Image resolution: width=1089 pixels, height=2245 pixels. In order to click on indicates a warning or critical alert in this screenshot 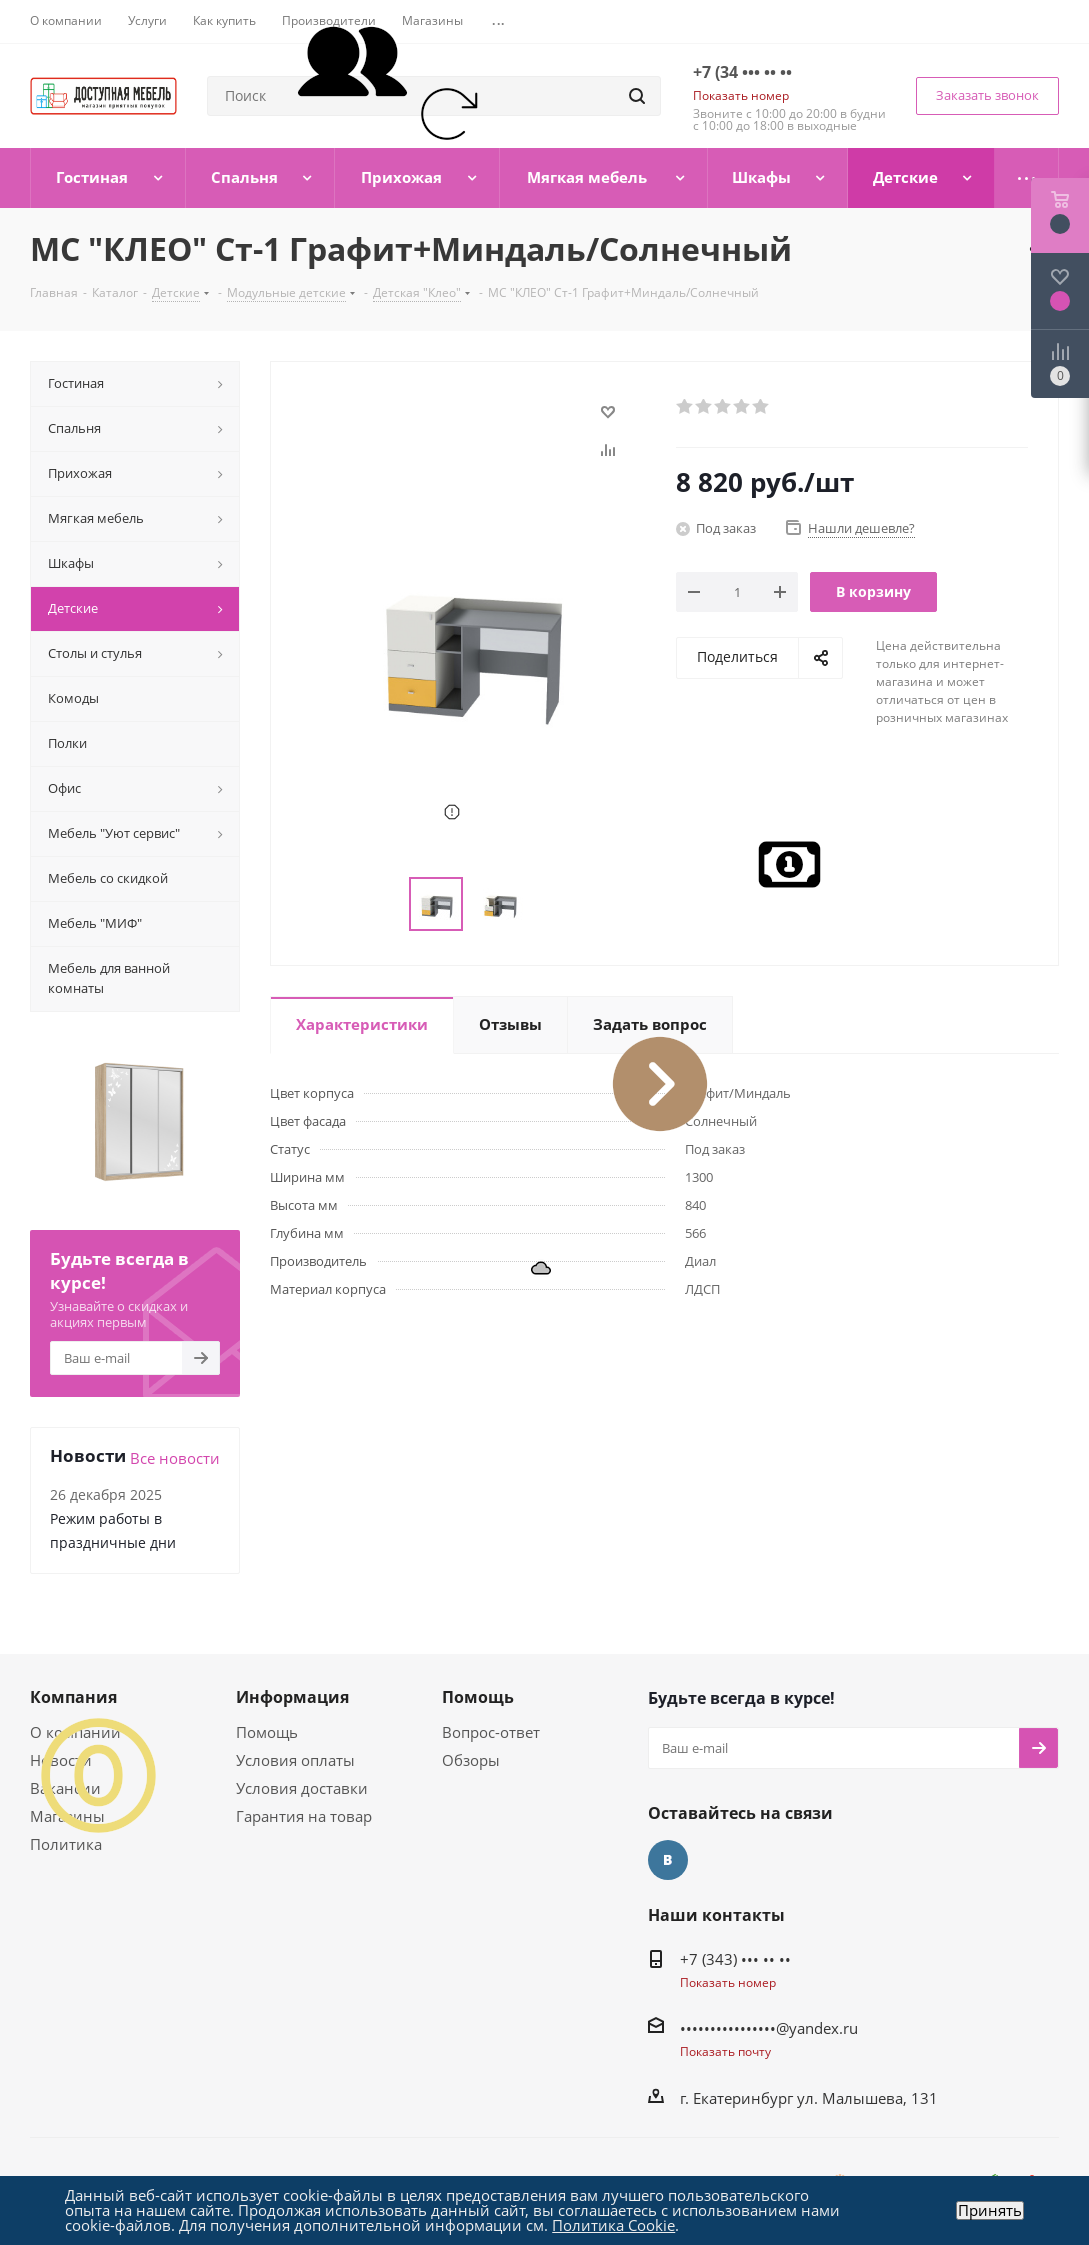, I will do `click(452, 812)`.